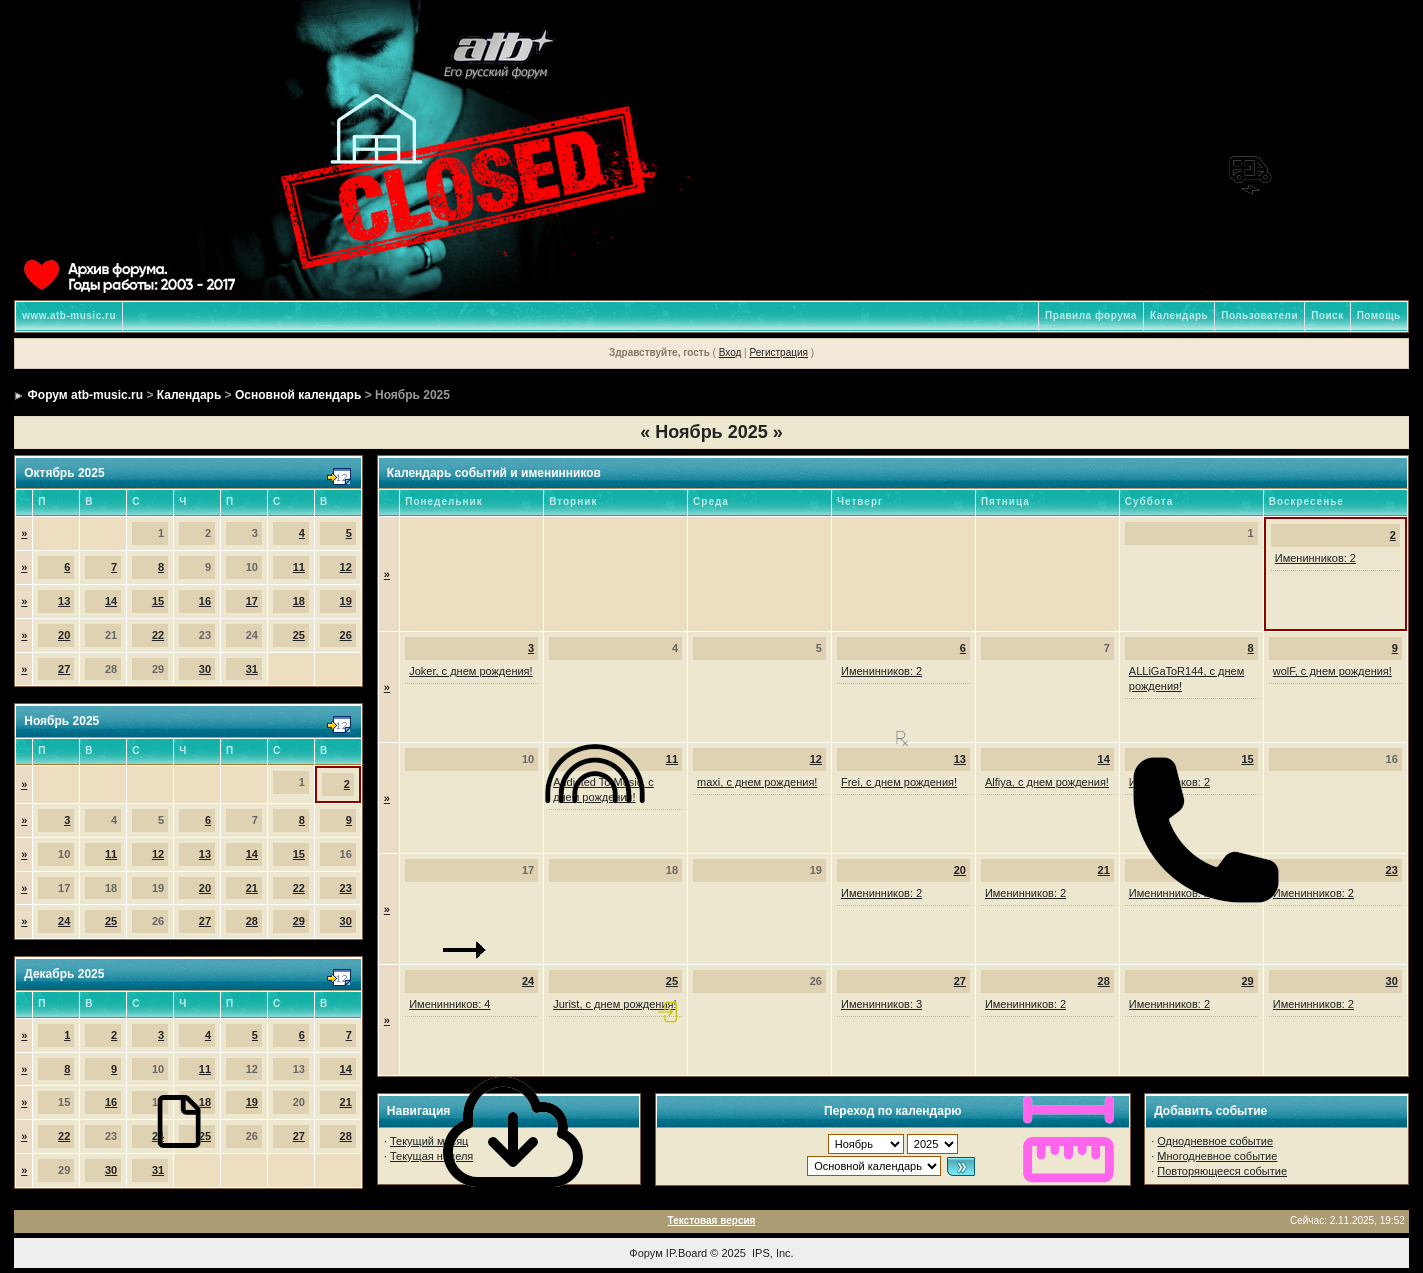 The image size is (1423, 1273). Describe the element at coordinates (1068, 1141) in the screenshot. I see `access measurement tools` at that location.